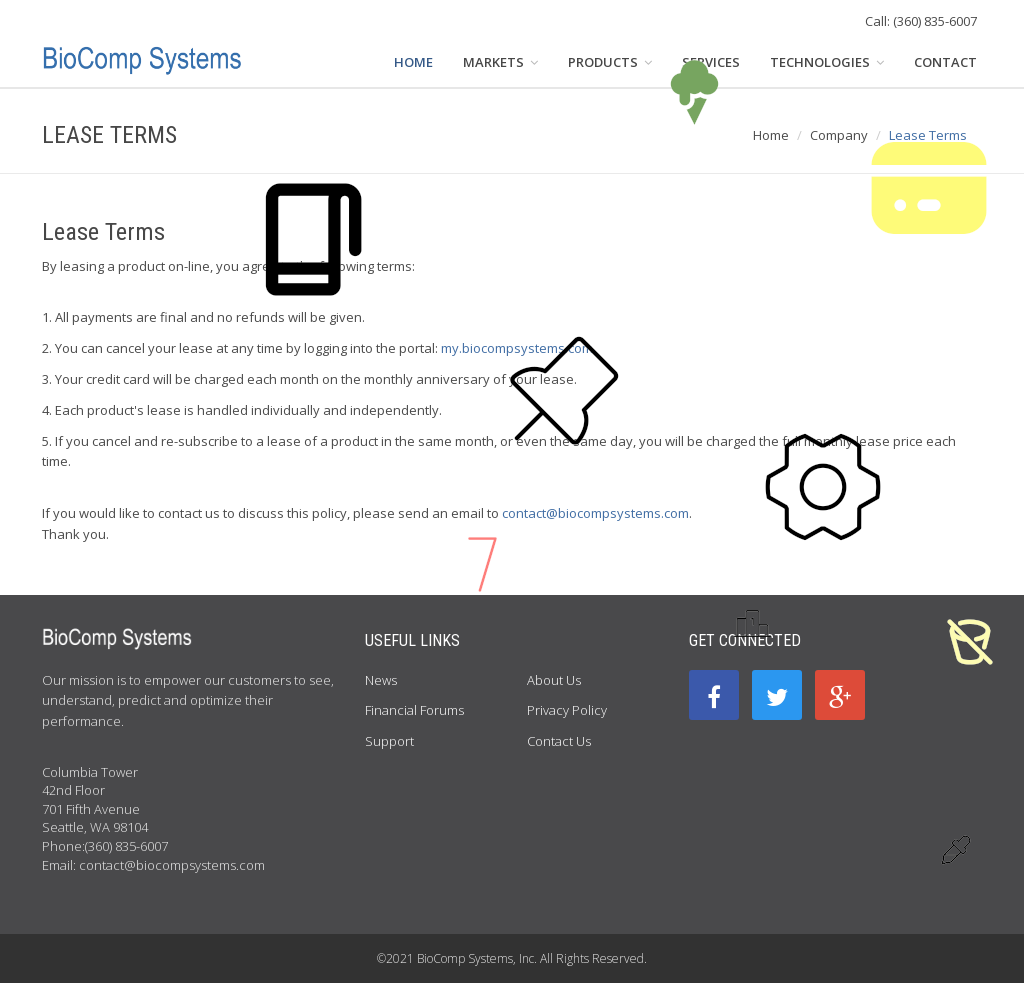  I want to click on pin an item to keep it visible, so click(560, 395).